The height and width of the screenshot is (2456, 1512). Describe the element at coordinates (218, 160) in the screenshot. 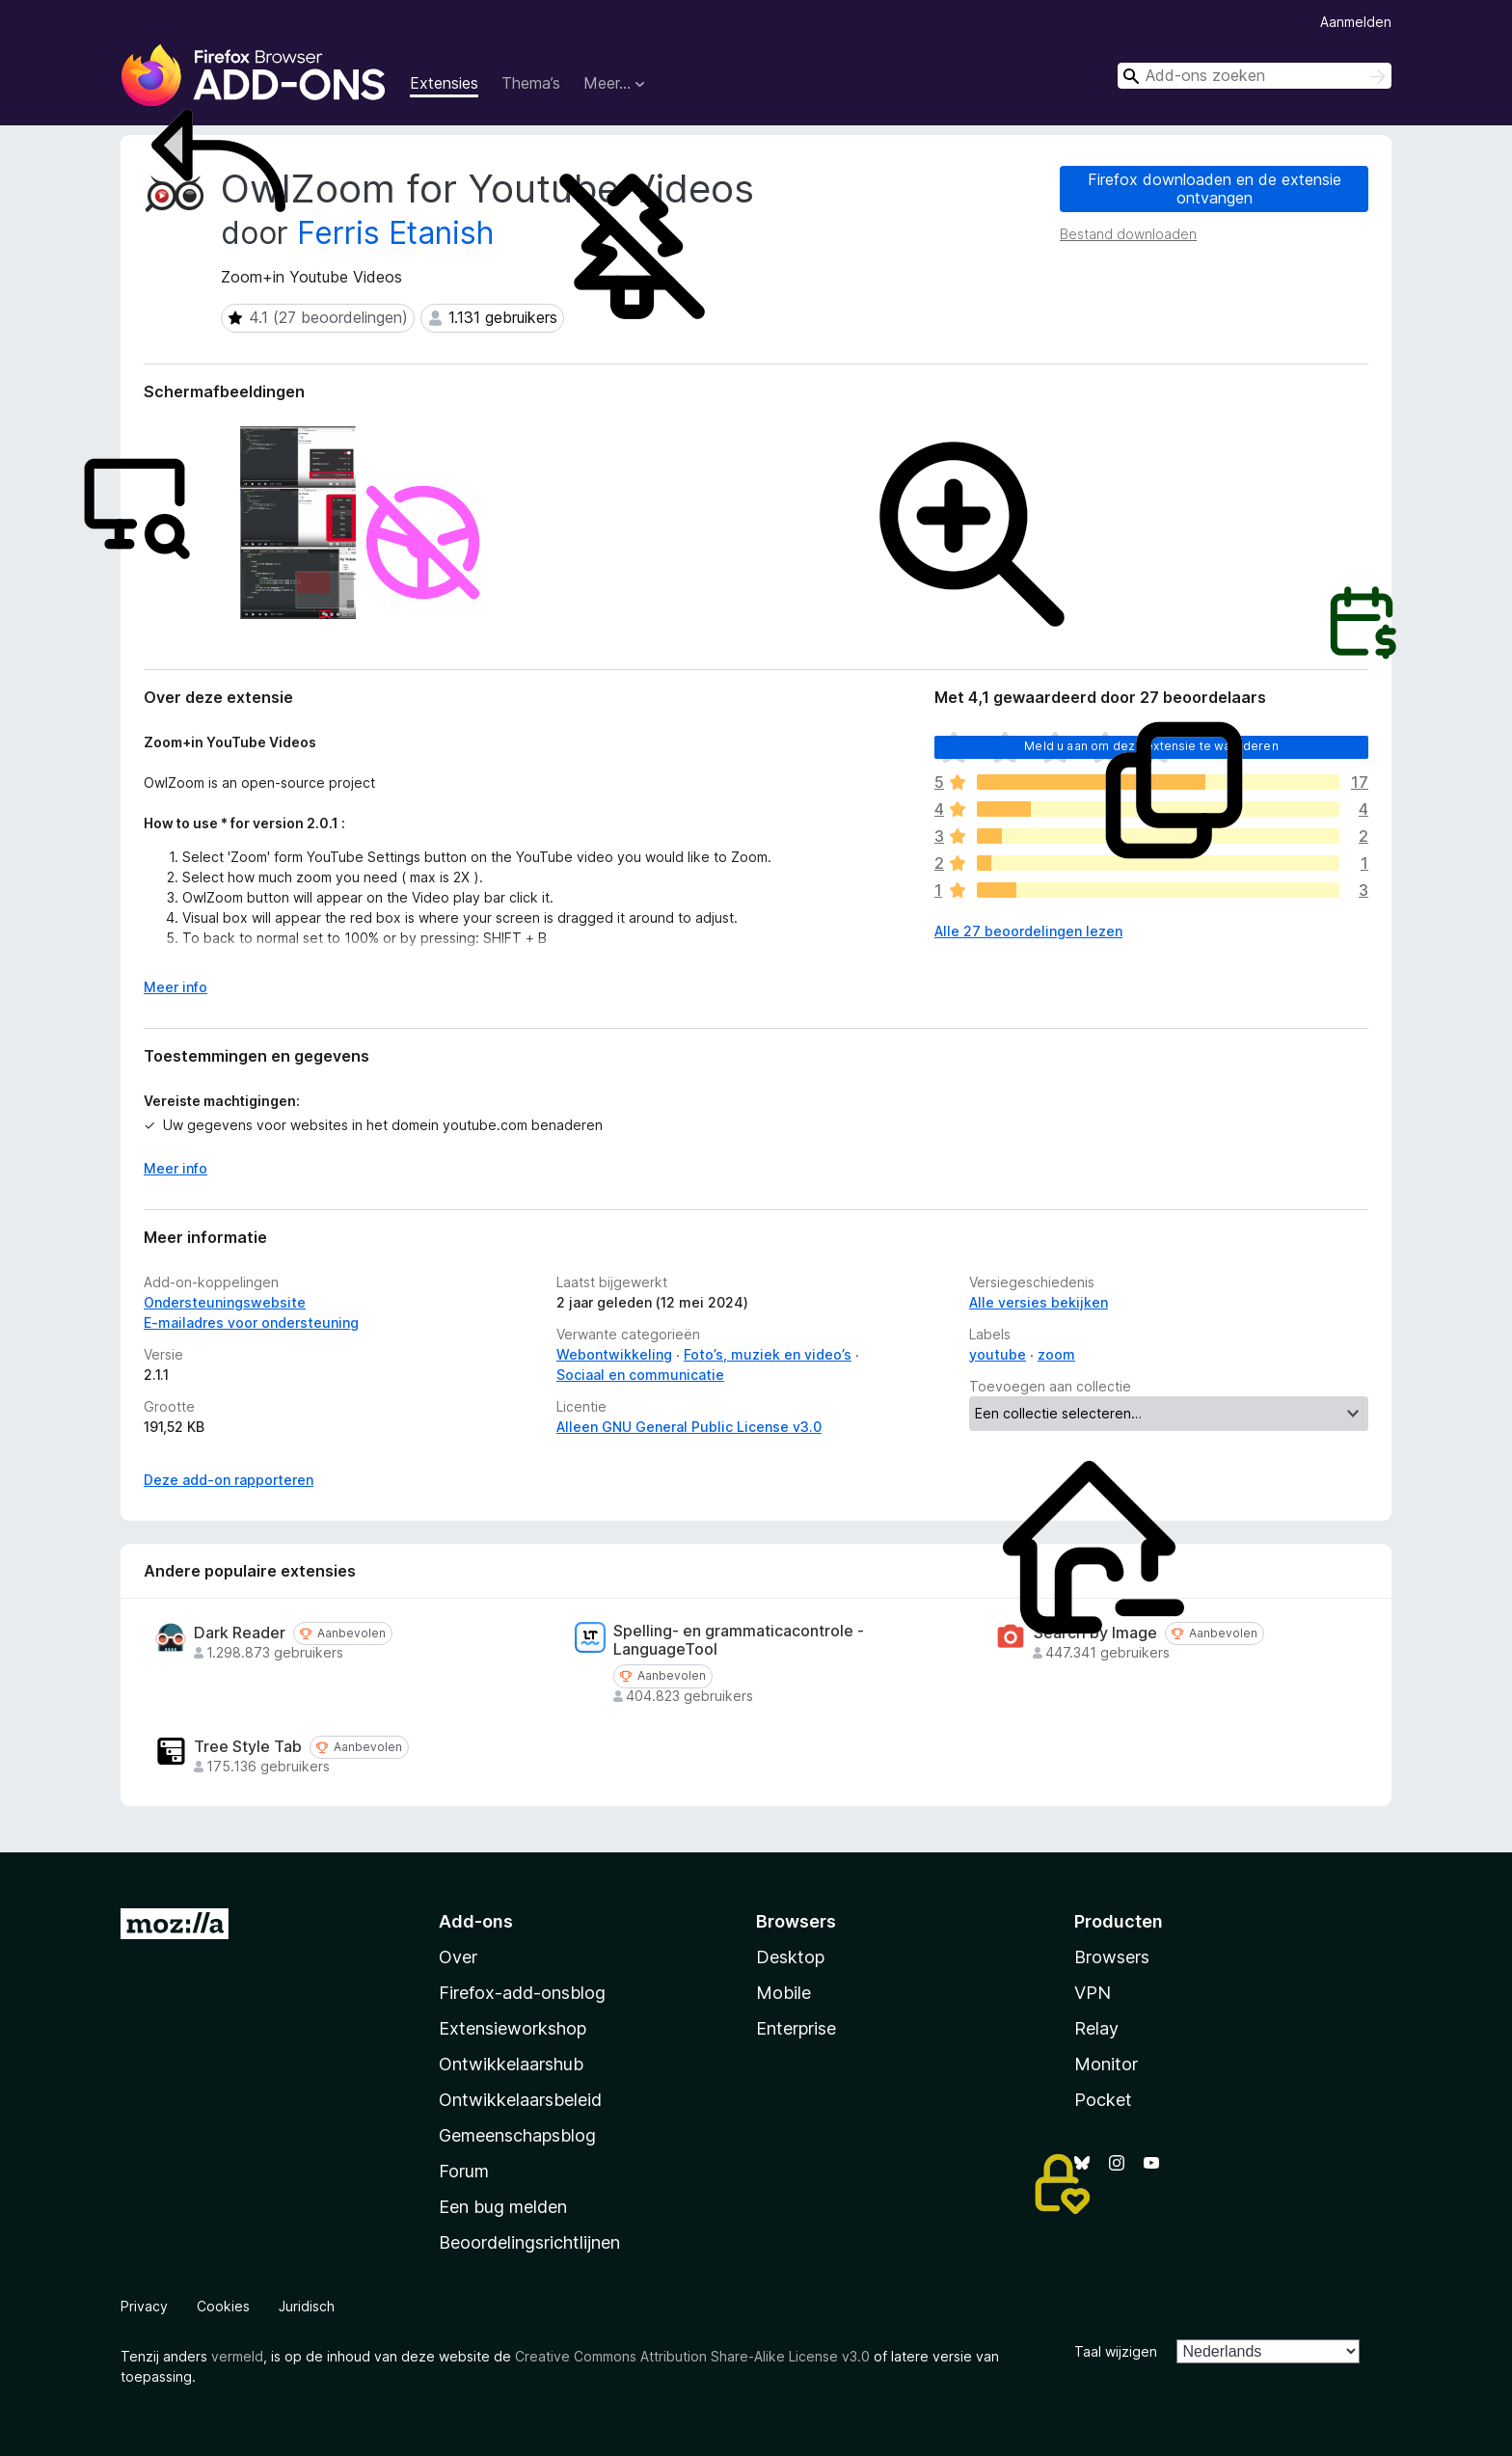

I see `reply to a message` at that location.